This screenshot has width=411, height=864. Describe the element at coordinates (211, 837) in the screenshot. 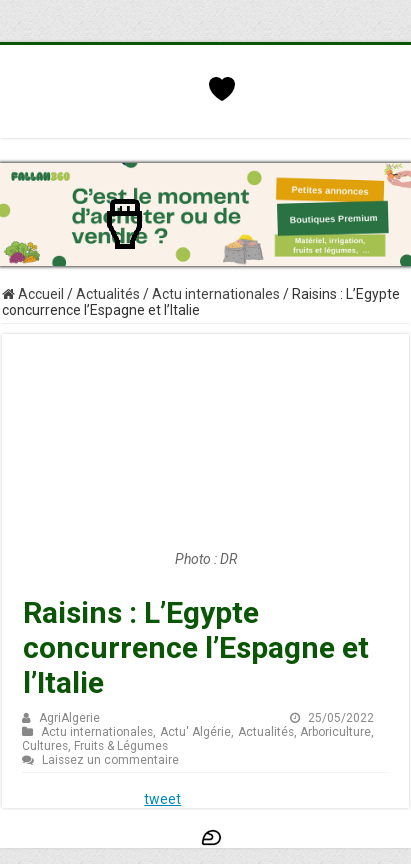

I see `access motorsports or racing content` at that location.